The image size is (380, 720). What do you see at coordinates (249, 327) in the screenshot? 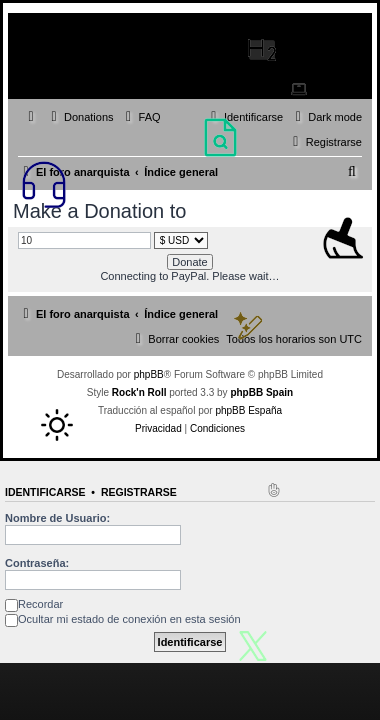
I see `edit with AI assistance` at bounding box center [249, 327].